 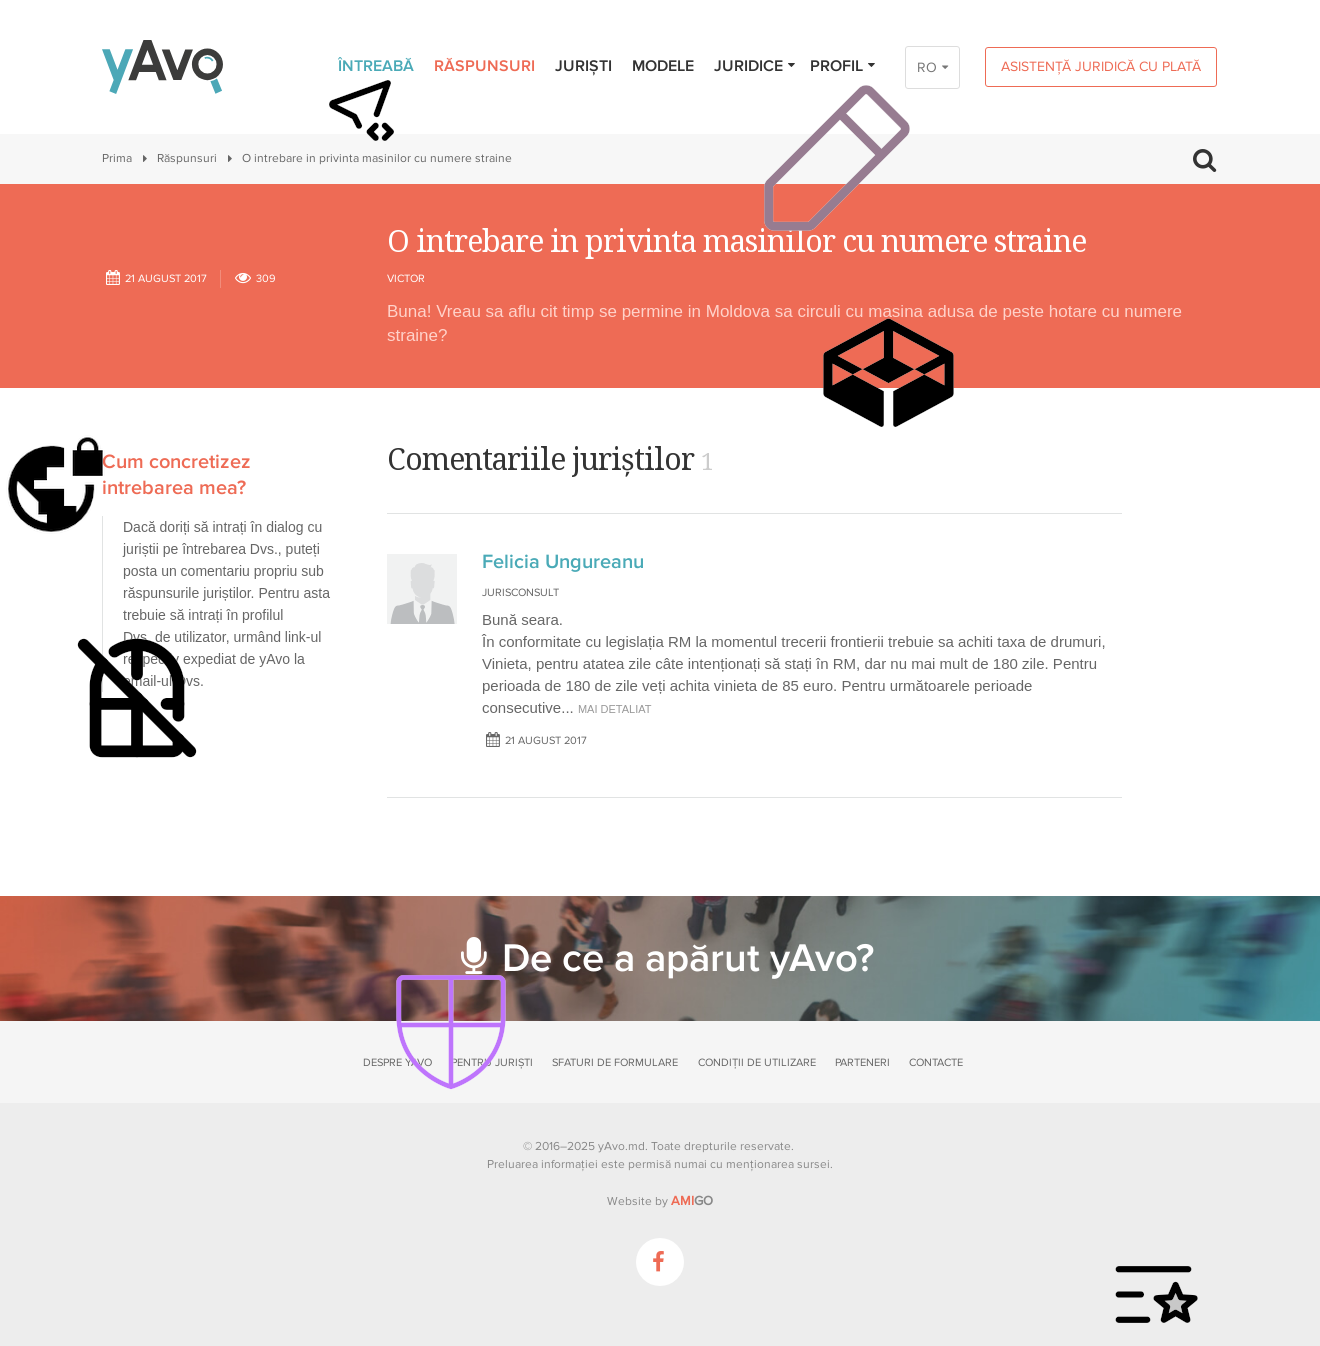 I want to click on edit content or text, so click(x=834, y=161).